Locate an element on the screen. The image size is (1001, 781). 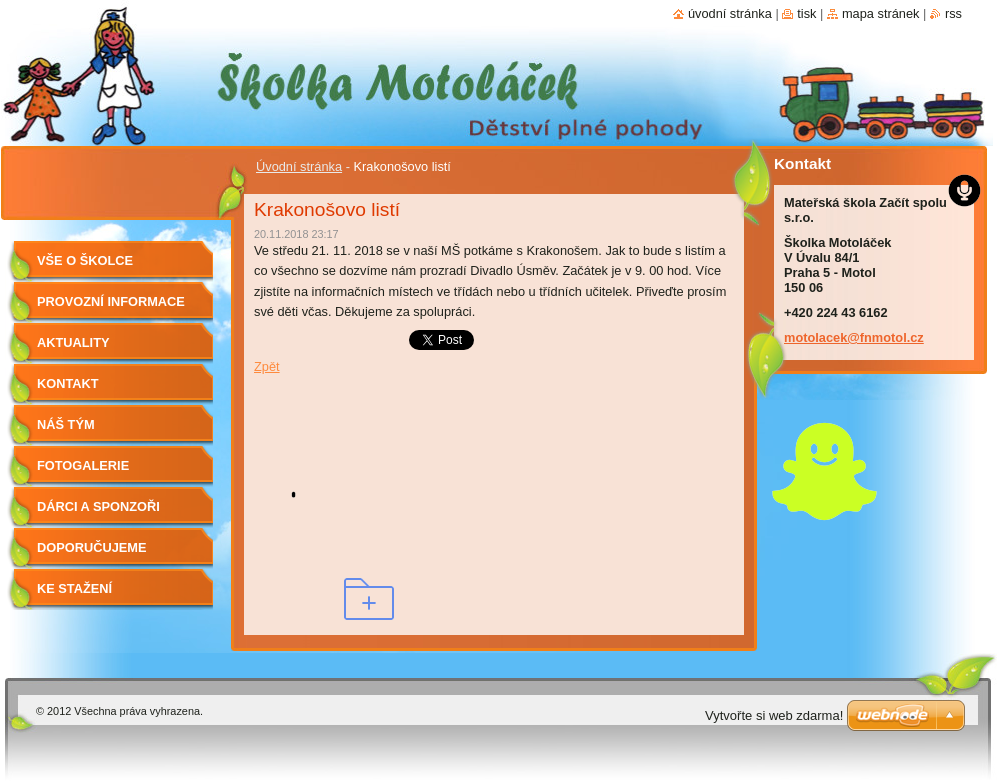
open snapchat app is located at coordinates (824, 471).